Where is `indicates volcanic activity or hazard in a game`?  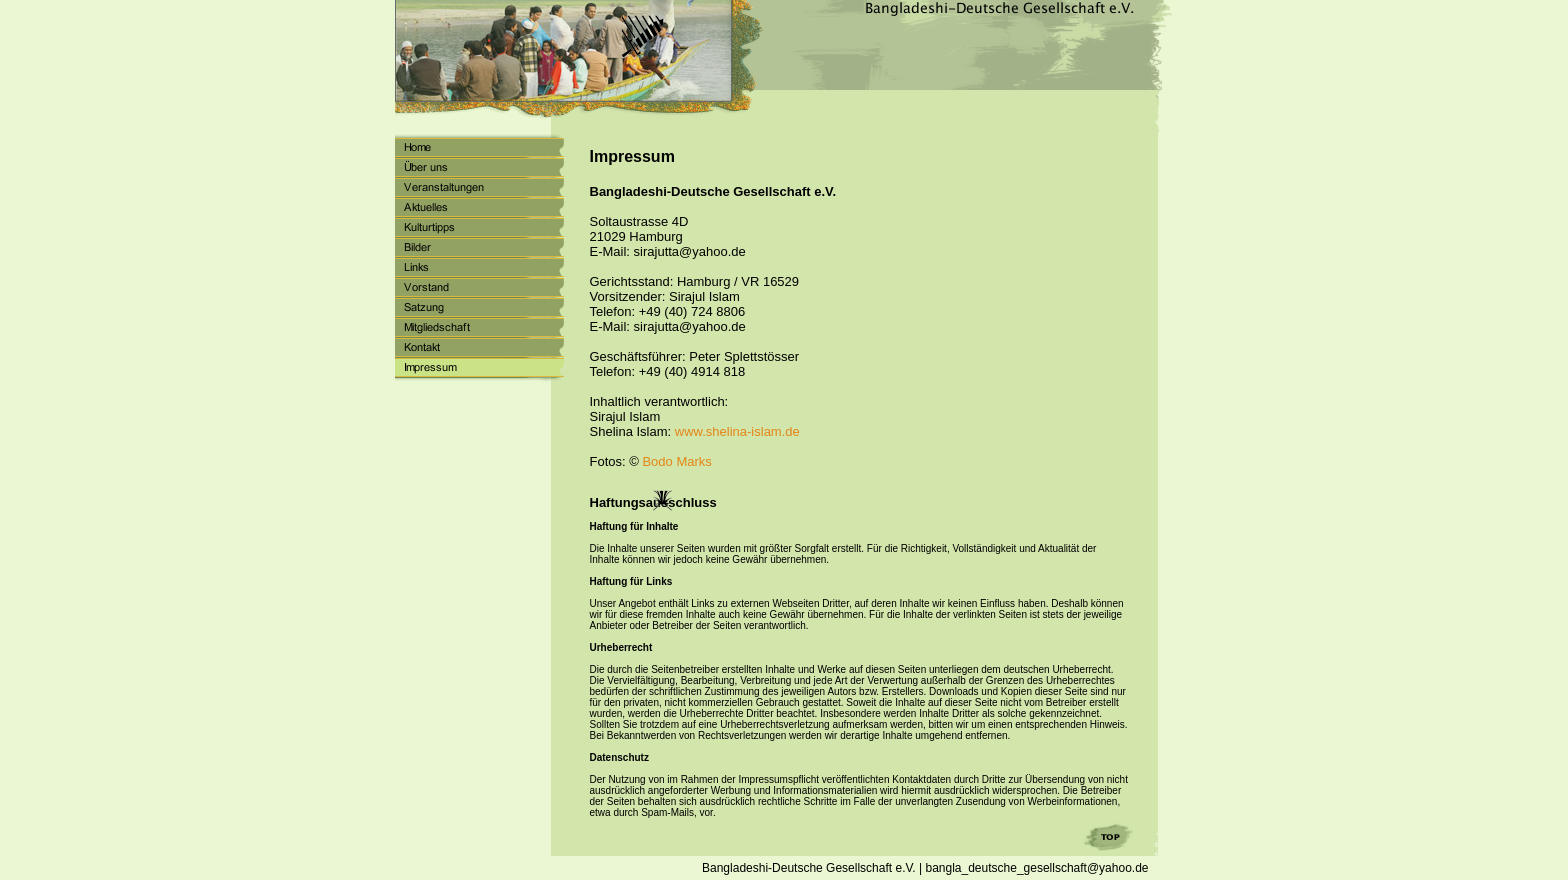 indicates volcanic activity or hazard in a game is located at coordinates (662, 500).